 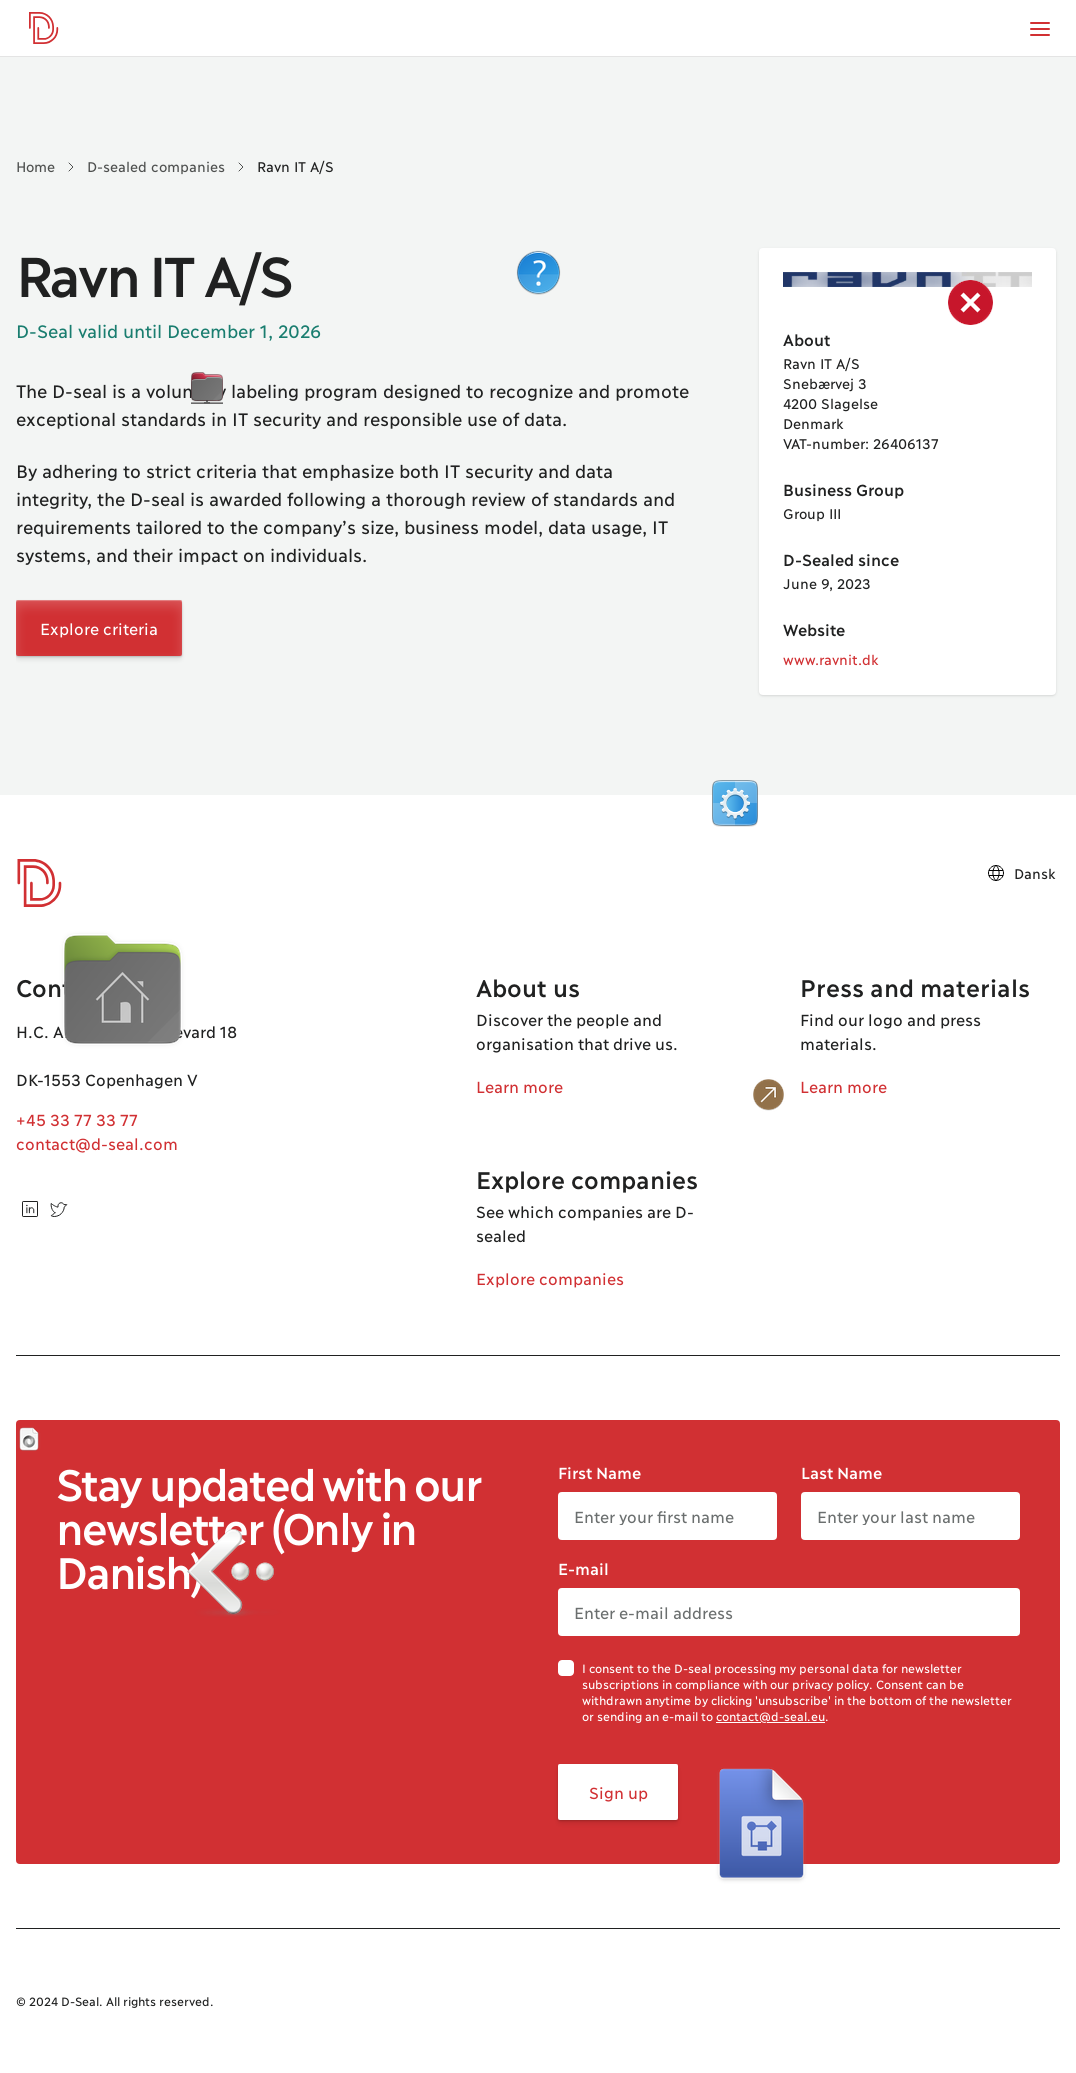 I want to click on access your home folder, so click(x=122, y=989).